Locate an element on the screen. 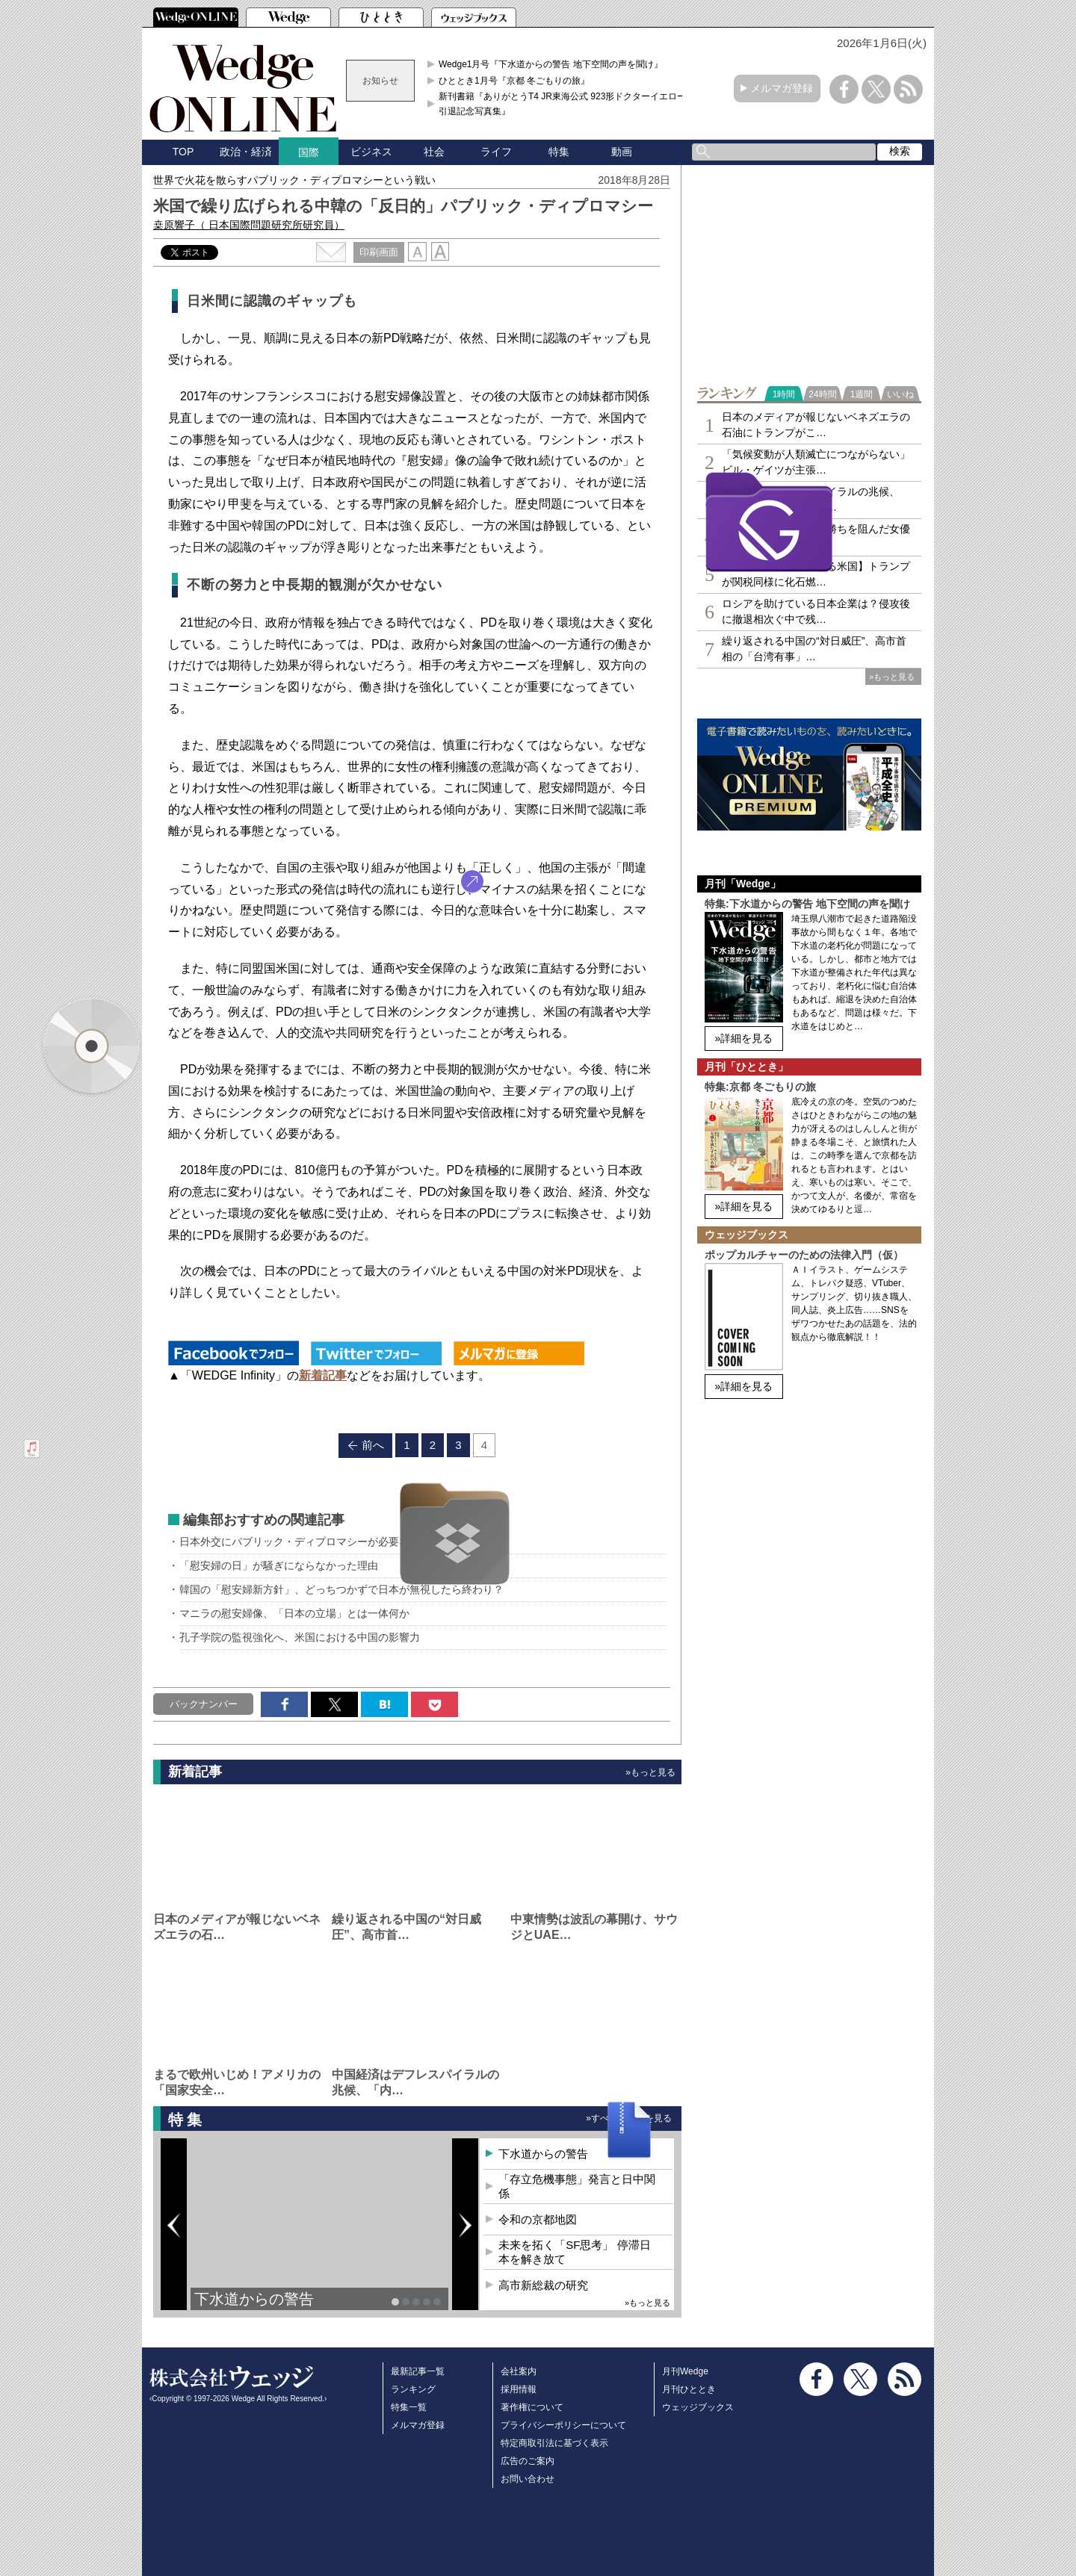  a flac audio file in ogg container format is located at coordinates (31, 1448).